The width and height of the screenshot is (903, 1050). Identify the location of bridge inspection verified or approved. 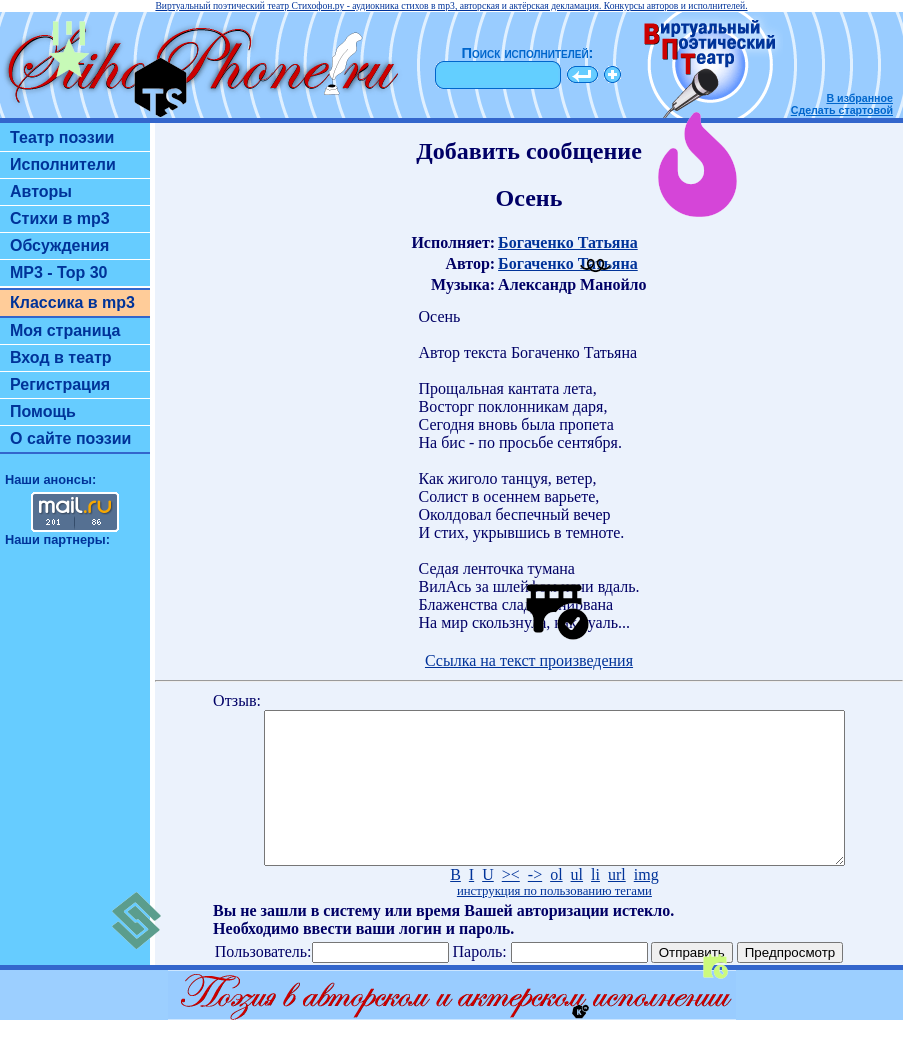
(557, 608).